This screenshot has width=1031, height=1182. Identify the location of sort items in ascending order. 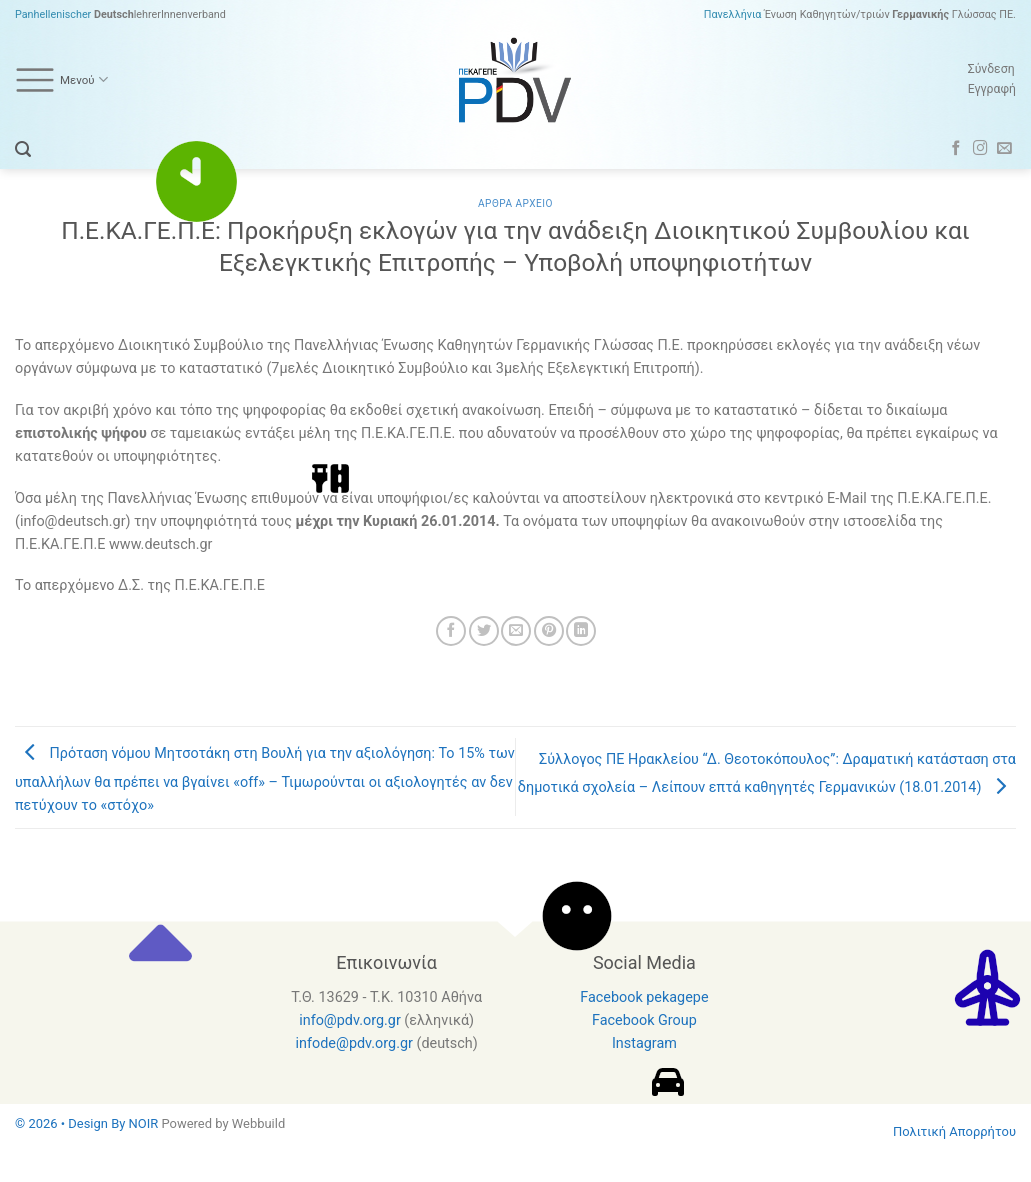
(160, 966).